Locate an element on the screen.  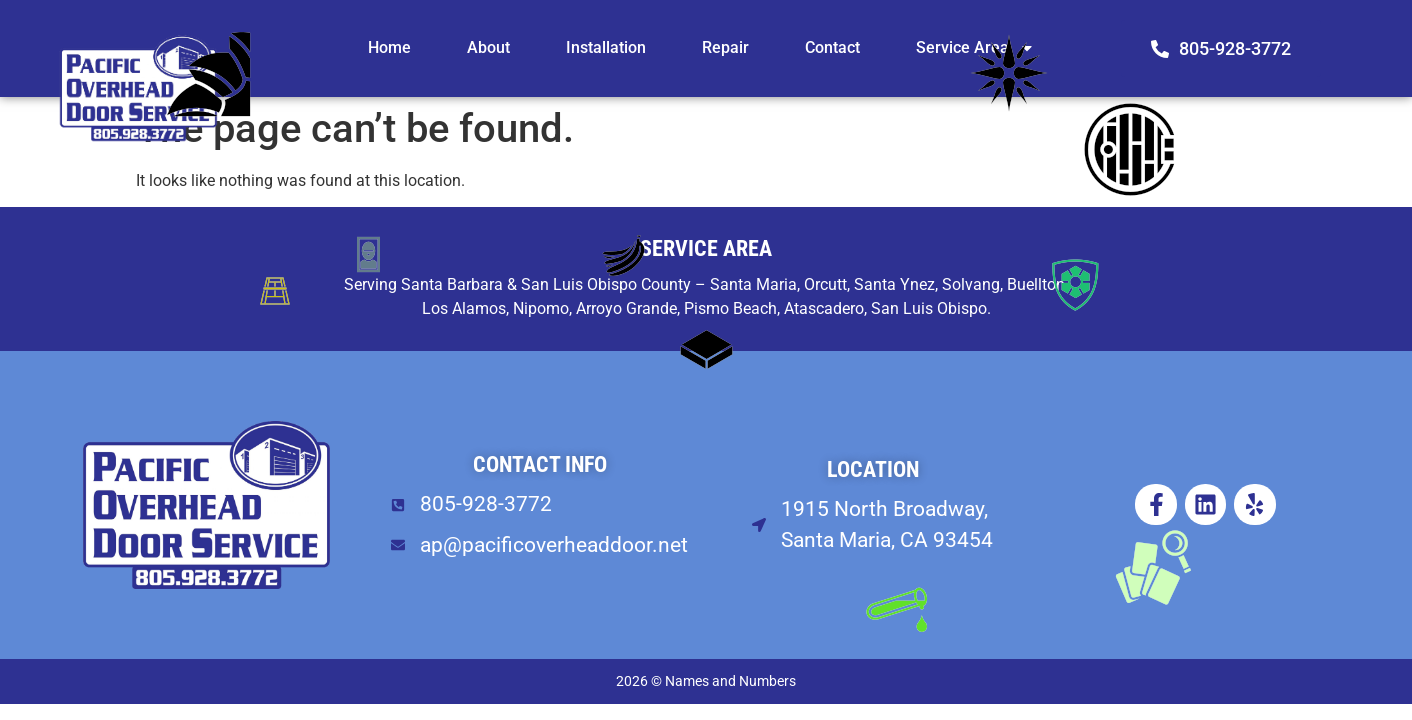
indicates a hazard or danger zone in gameplay is located at coordinates (1009, 73).